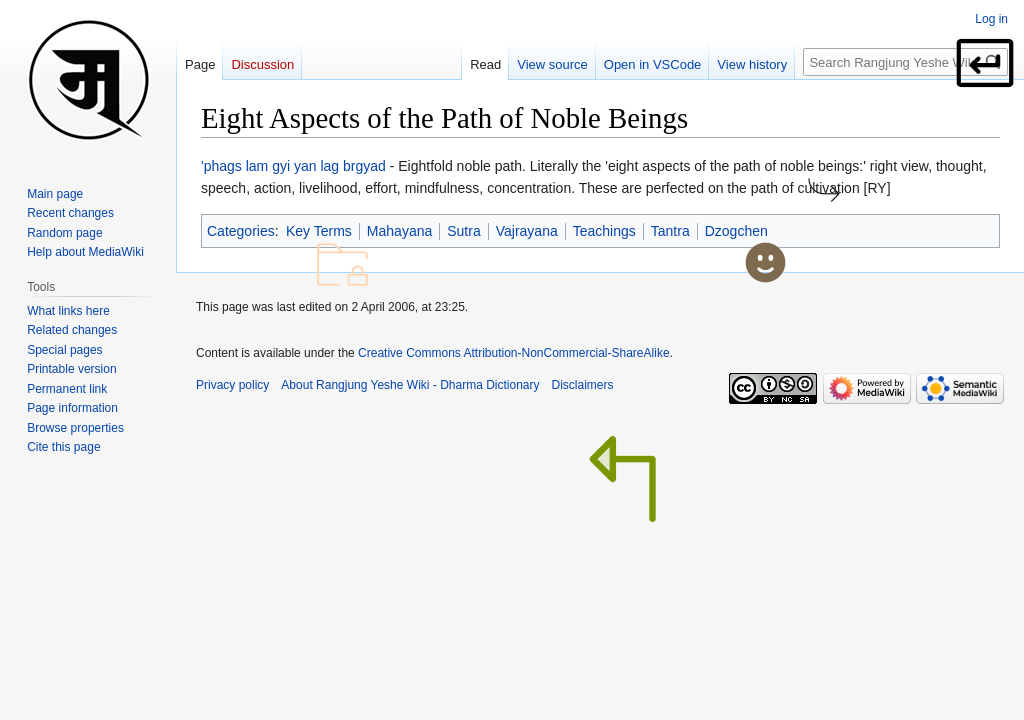  Describe the element at coordinates (824, 190) in the screenshot. I see `reply to a message` at that location.